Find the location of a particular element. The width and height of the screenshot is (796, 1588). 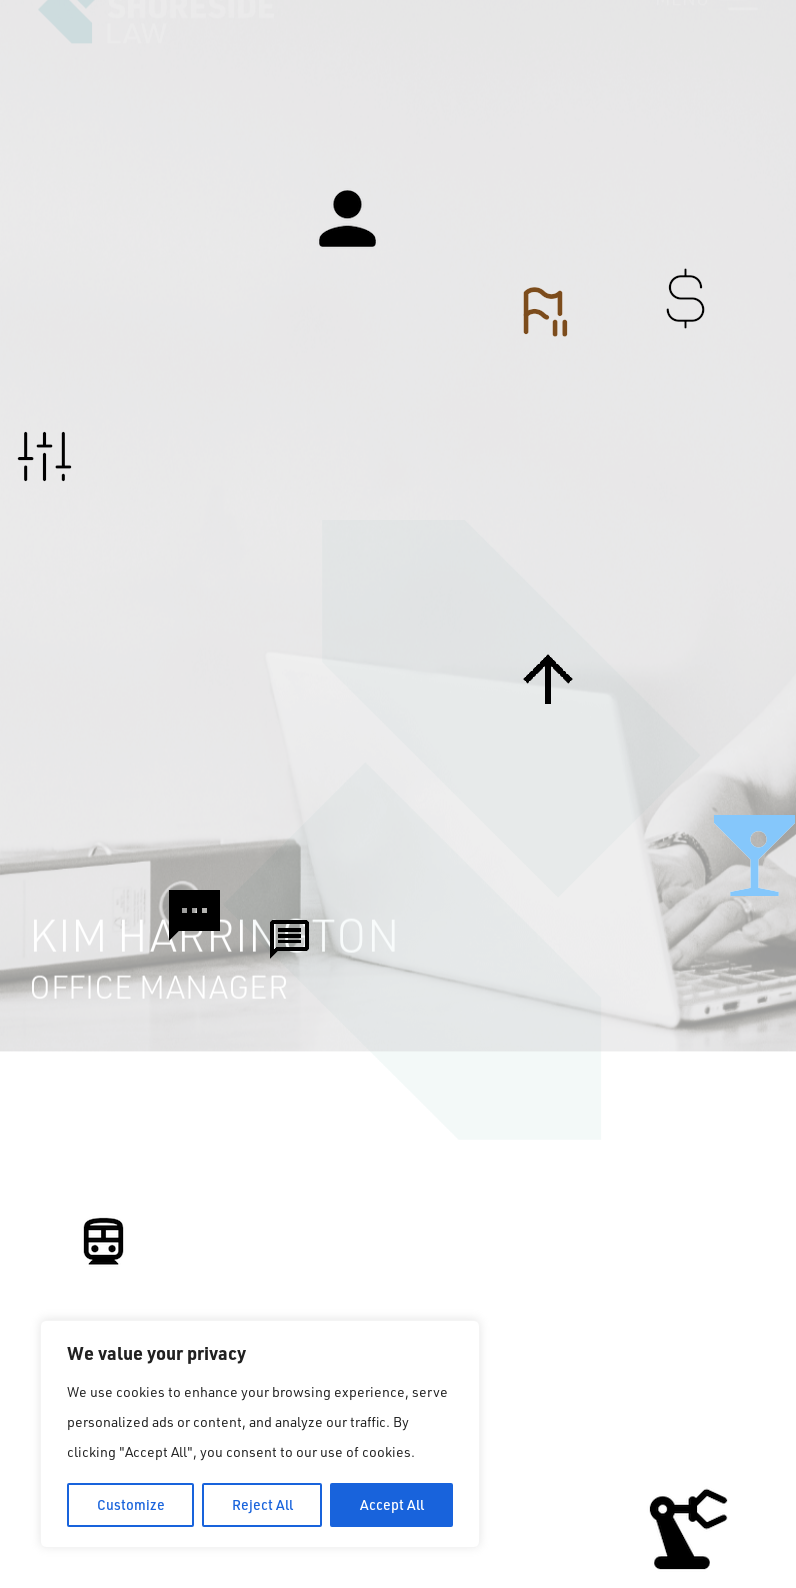

scroll to top of page is located at coordinates (548, 679).